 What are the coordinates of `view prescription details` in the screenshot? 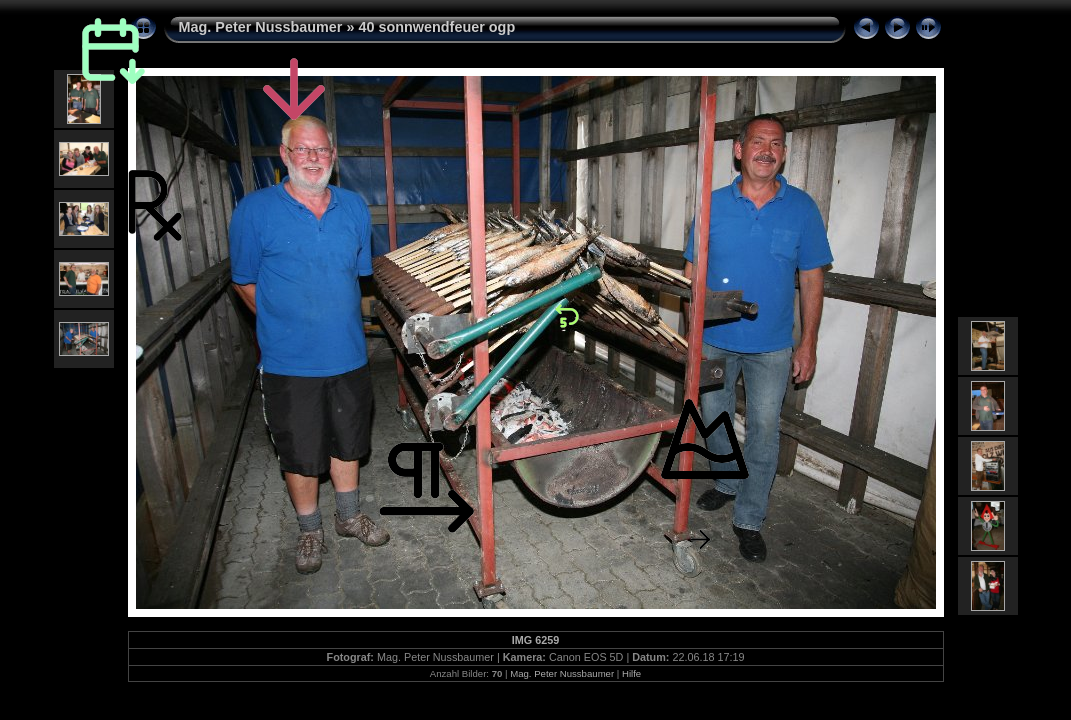 It's located at (153, 205).